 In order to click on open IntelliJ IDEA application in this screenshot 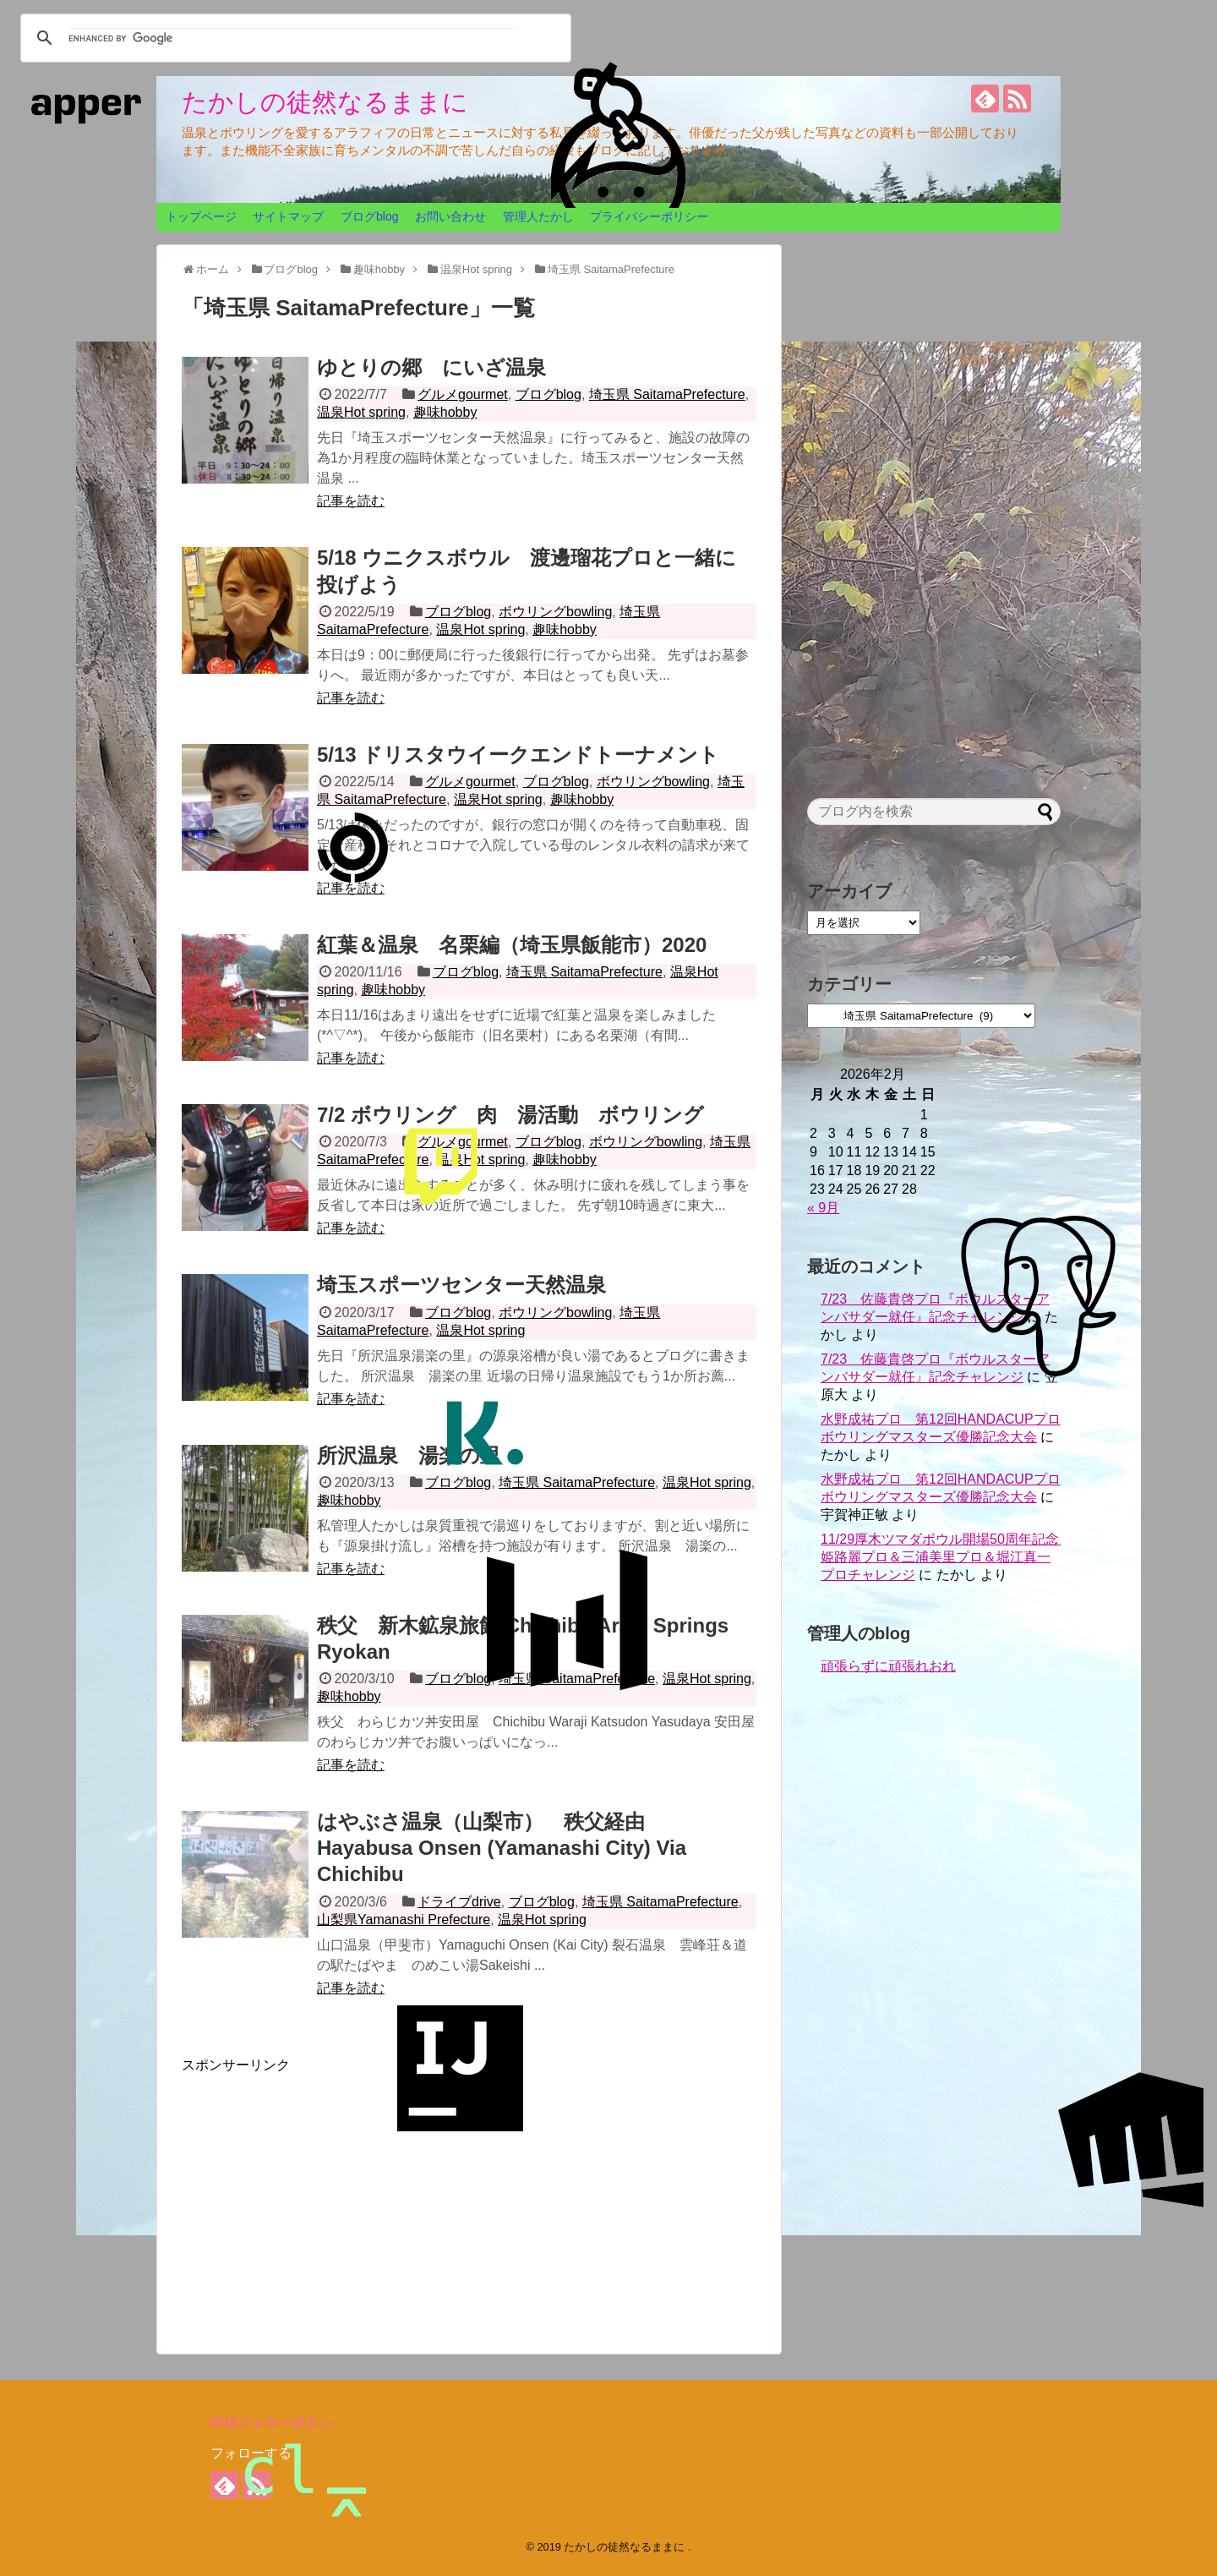, I will do `click(460, 2068)`.